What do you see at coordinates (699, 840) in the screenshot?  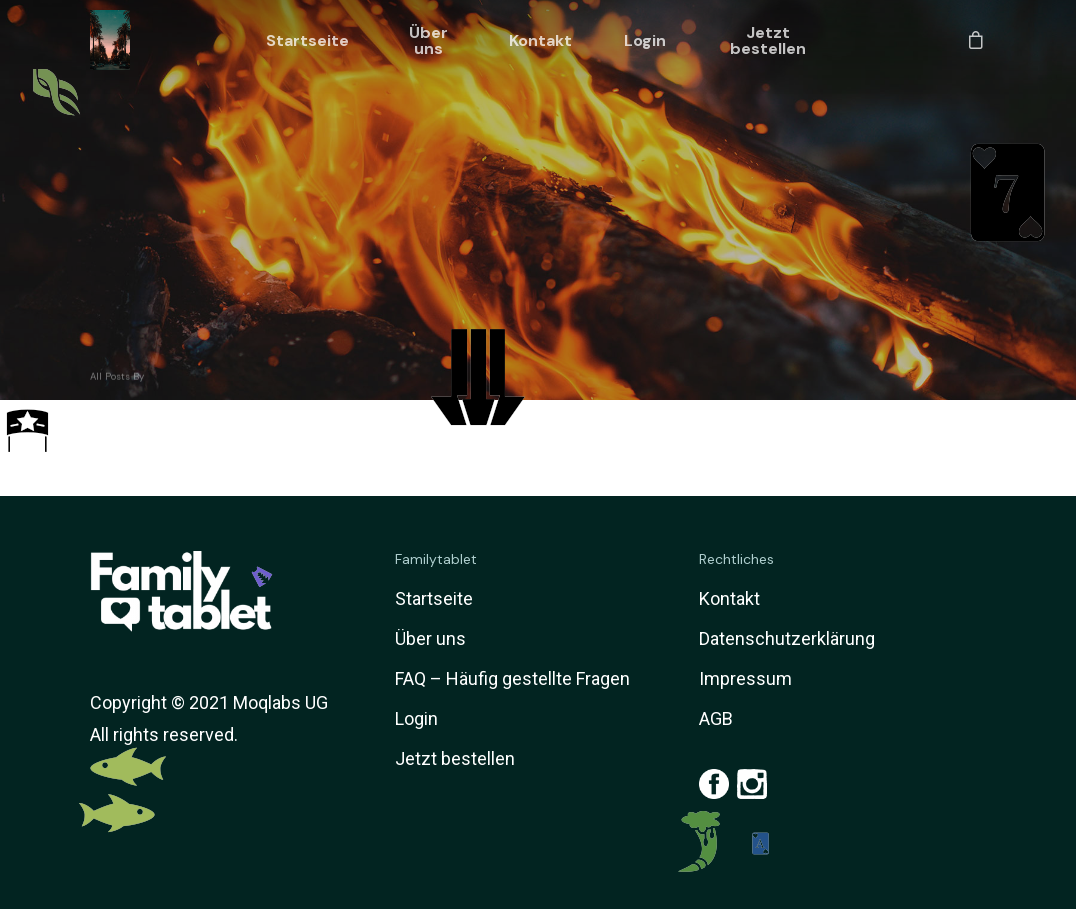 I see `viking-themed beverage or tavern feature` at bounding box center [699, 840].